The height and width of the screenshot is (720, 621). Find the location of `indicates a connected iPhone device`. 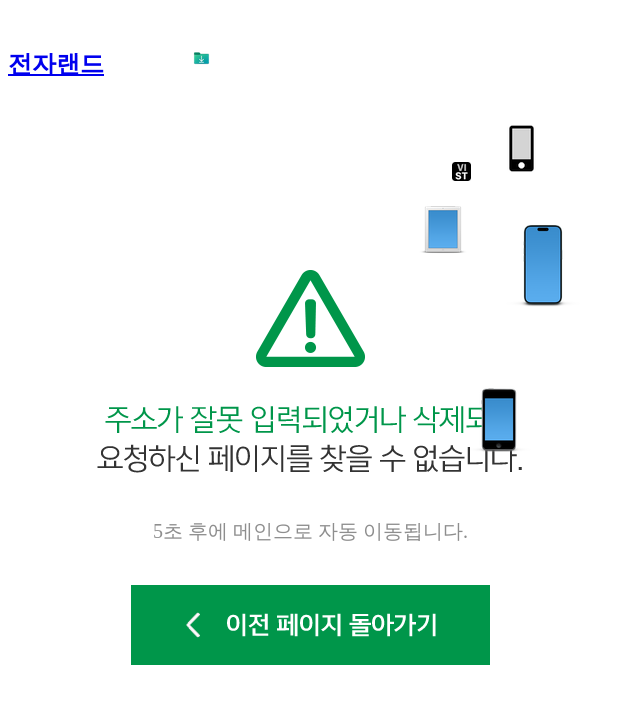

indicates a connected iPhone device is located at coordinates (543, 266).